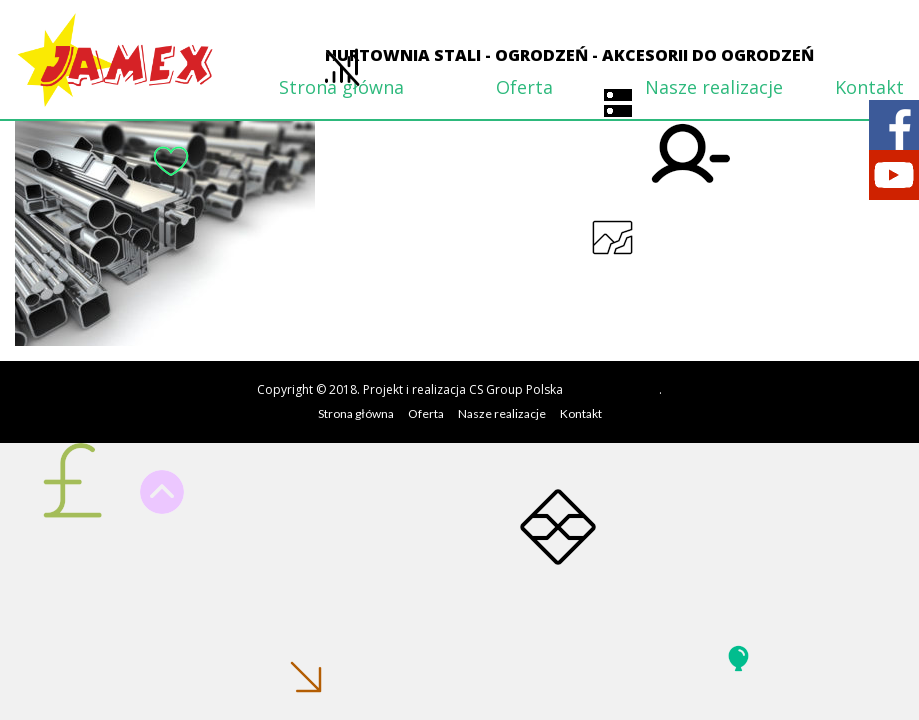 The width and height of the screenshot is (919, 720). Describe the element at coordinates (689, 156) in the screenshot. I see `remove a user or contact` at that location.